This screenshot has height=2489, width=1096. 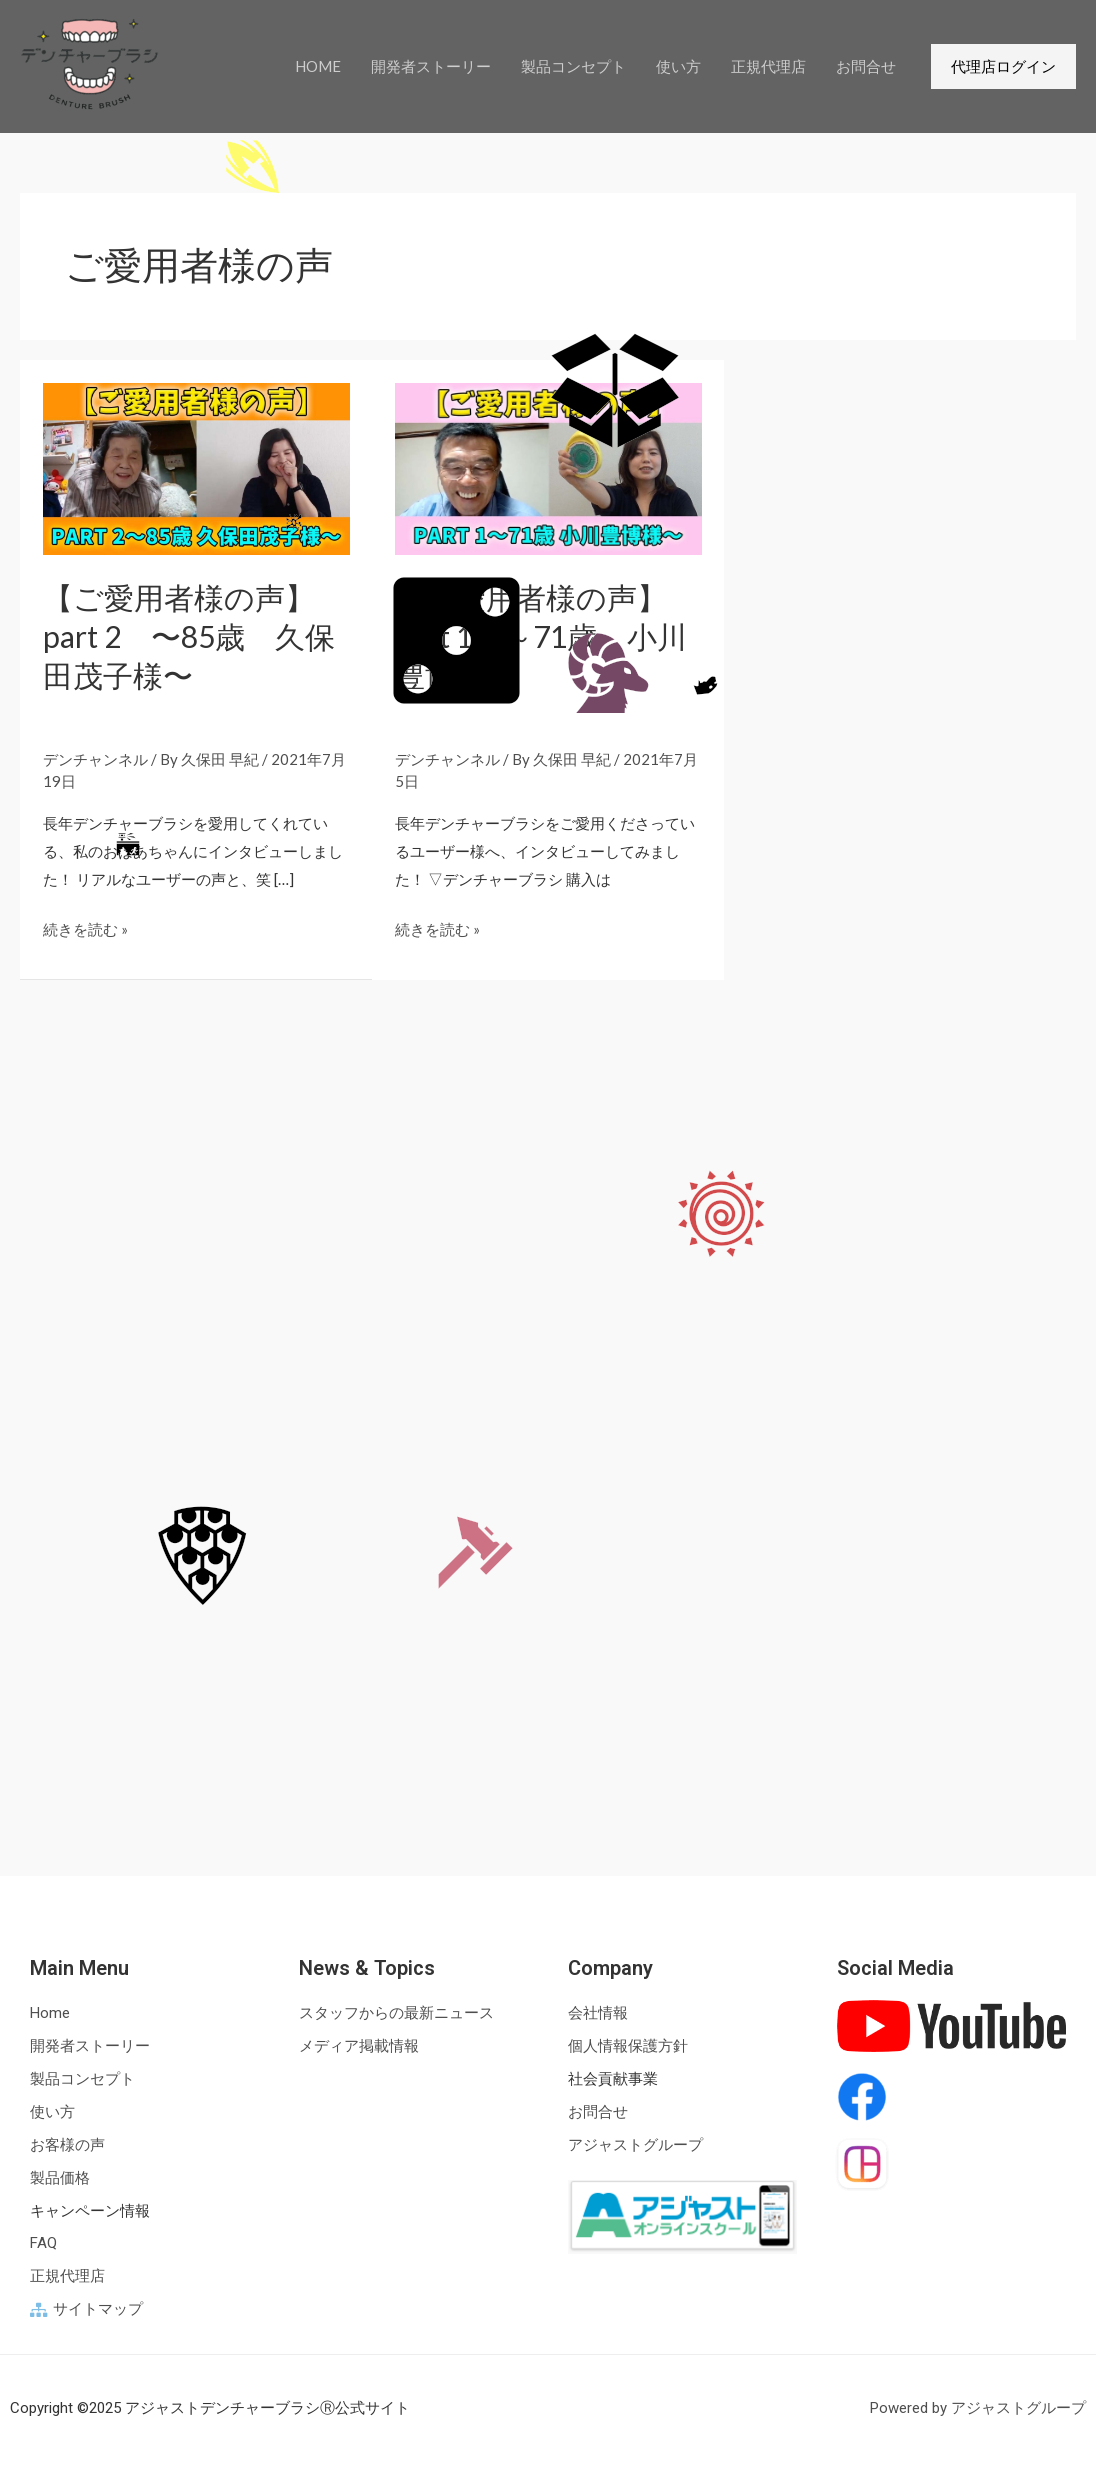 What do you see at coordinates (456, 640) in the screenshot?
I see `roll the dice or randomize` at bounding box center [456, 640].